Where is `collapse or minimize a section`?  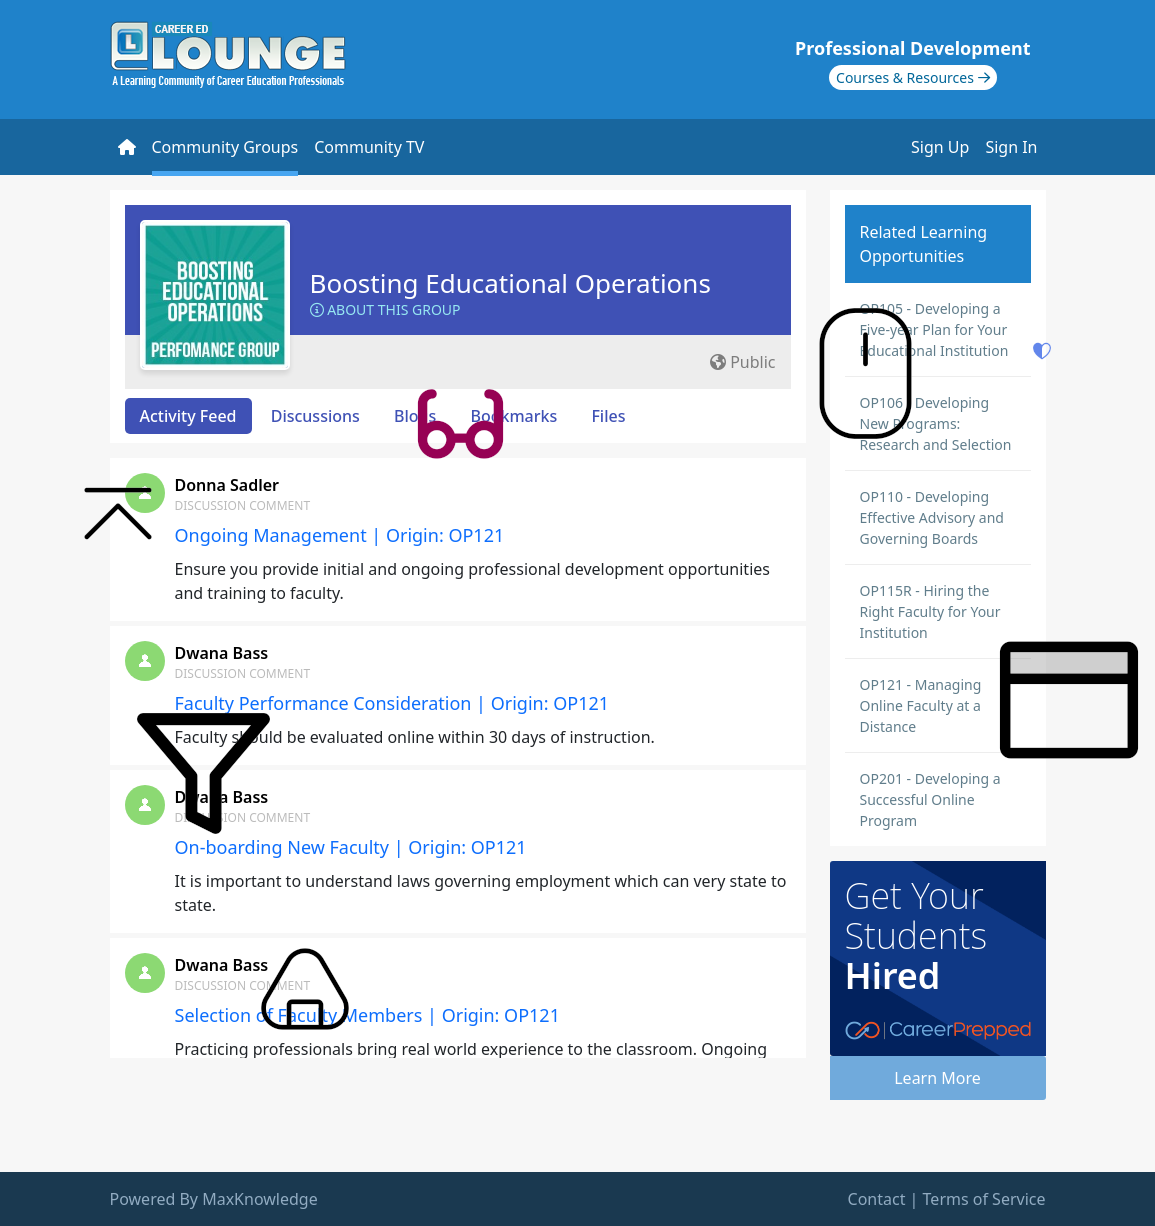 collapse or minimize a section is located at coordinates (118, 512).